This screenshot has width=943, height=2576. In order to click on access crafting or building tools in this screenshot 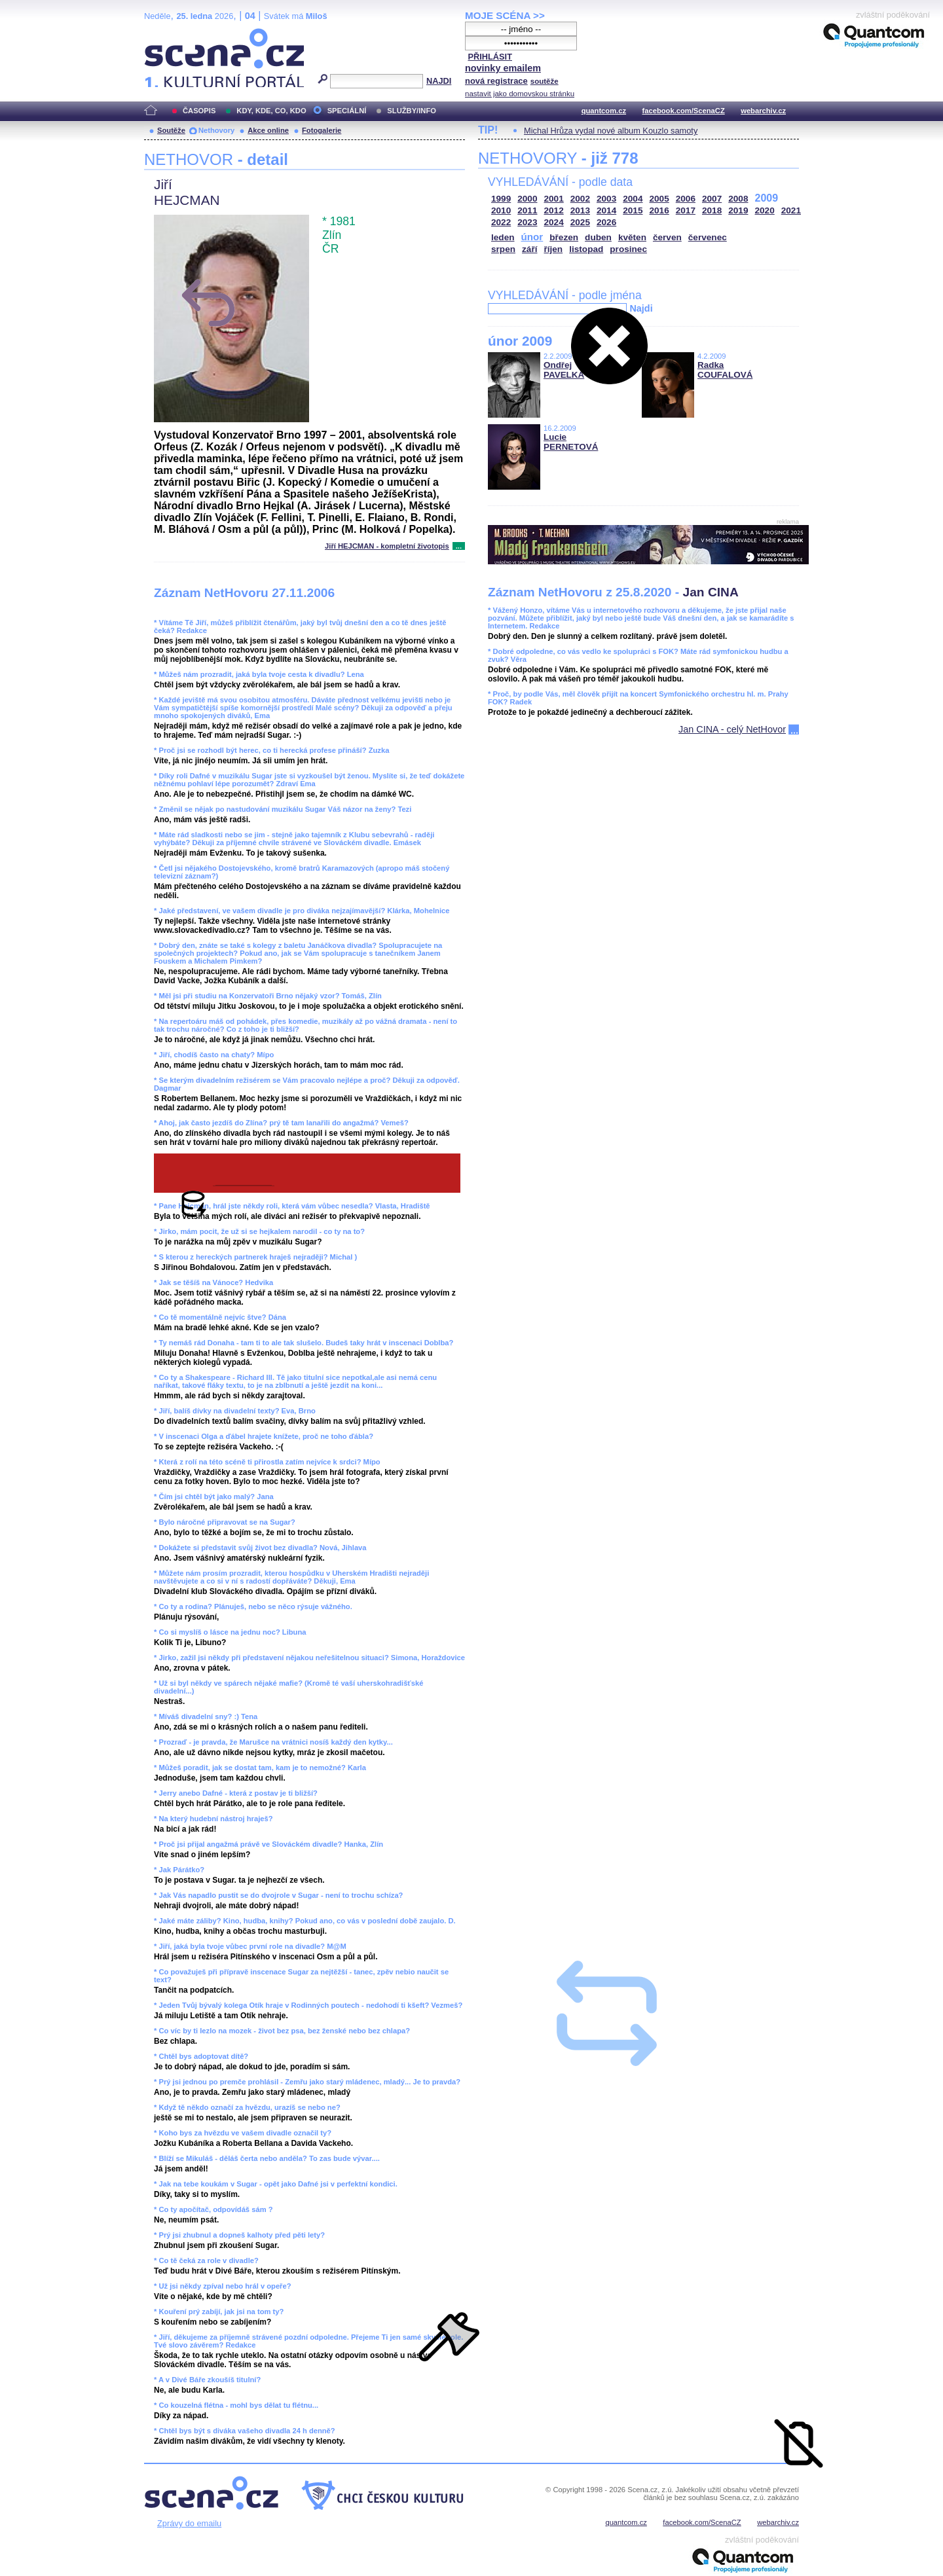, I will do `click(449, 2338)`.